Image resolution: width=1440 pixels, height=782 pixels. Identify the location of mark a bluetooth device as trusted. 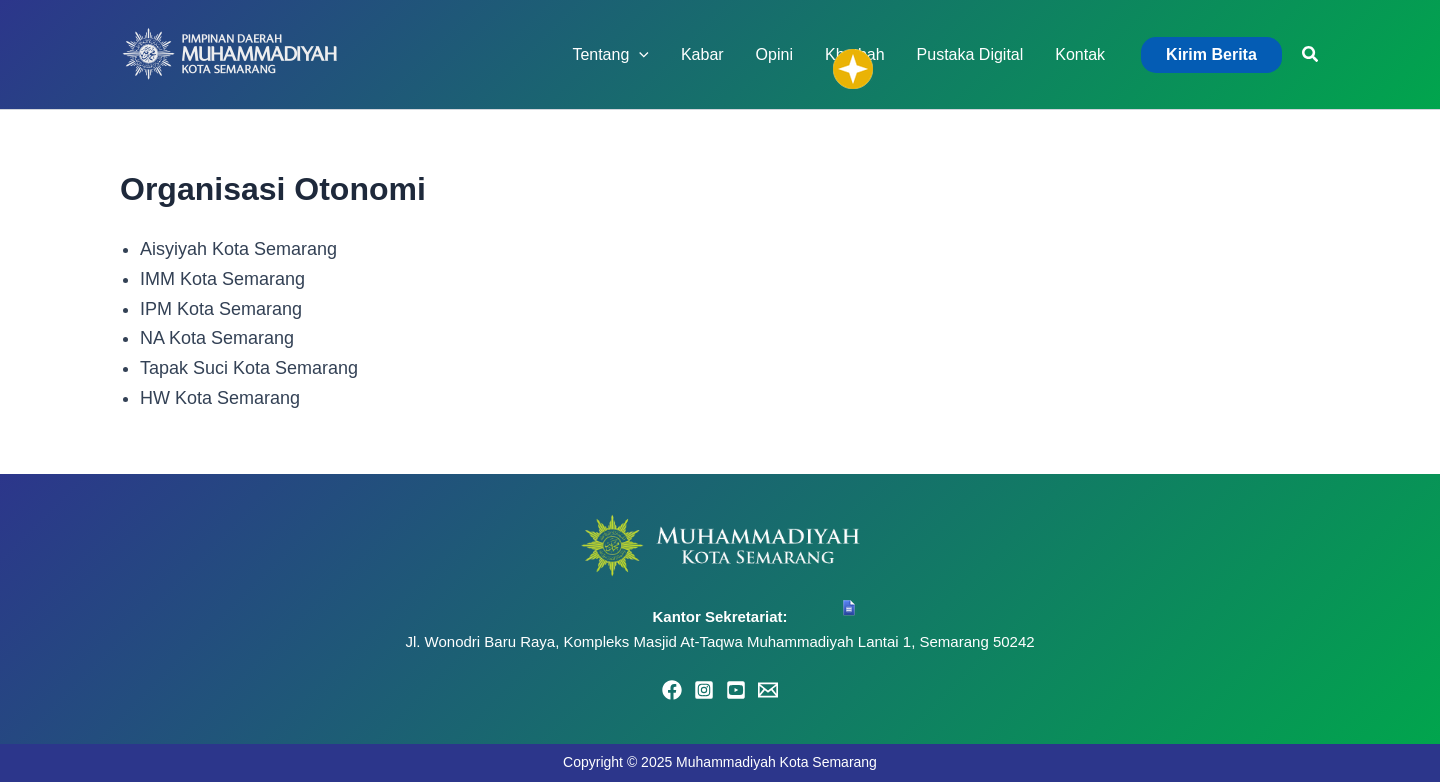
(853, 69).